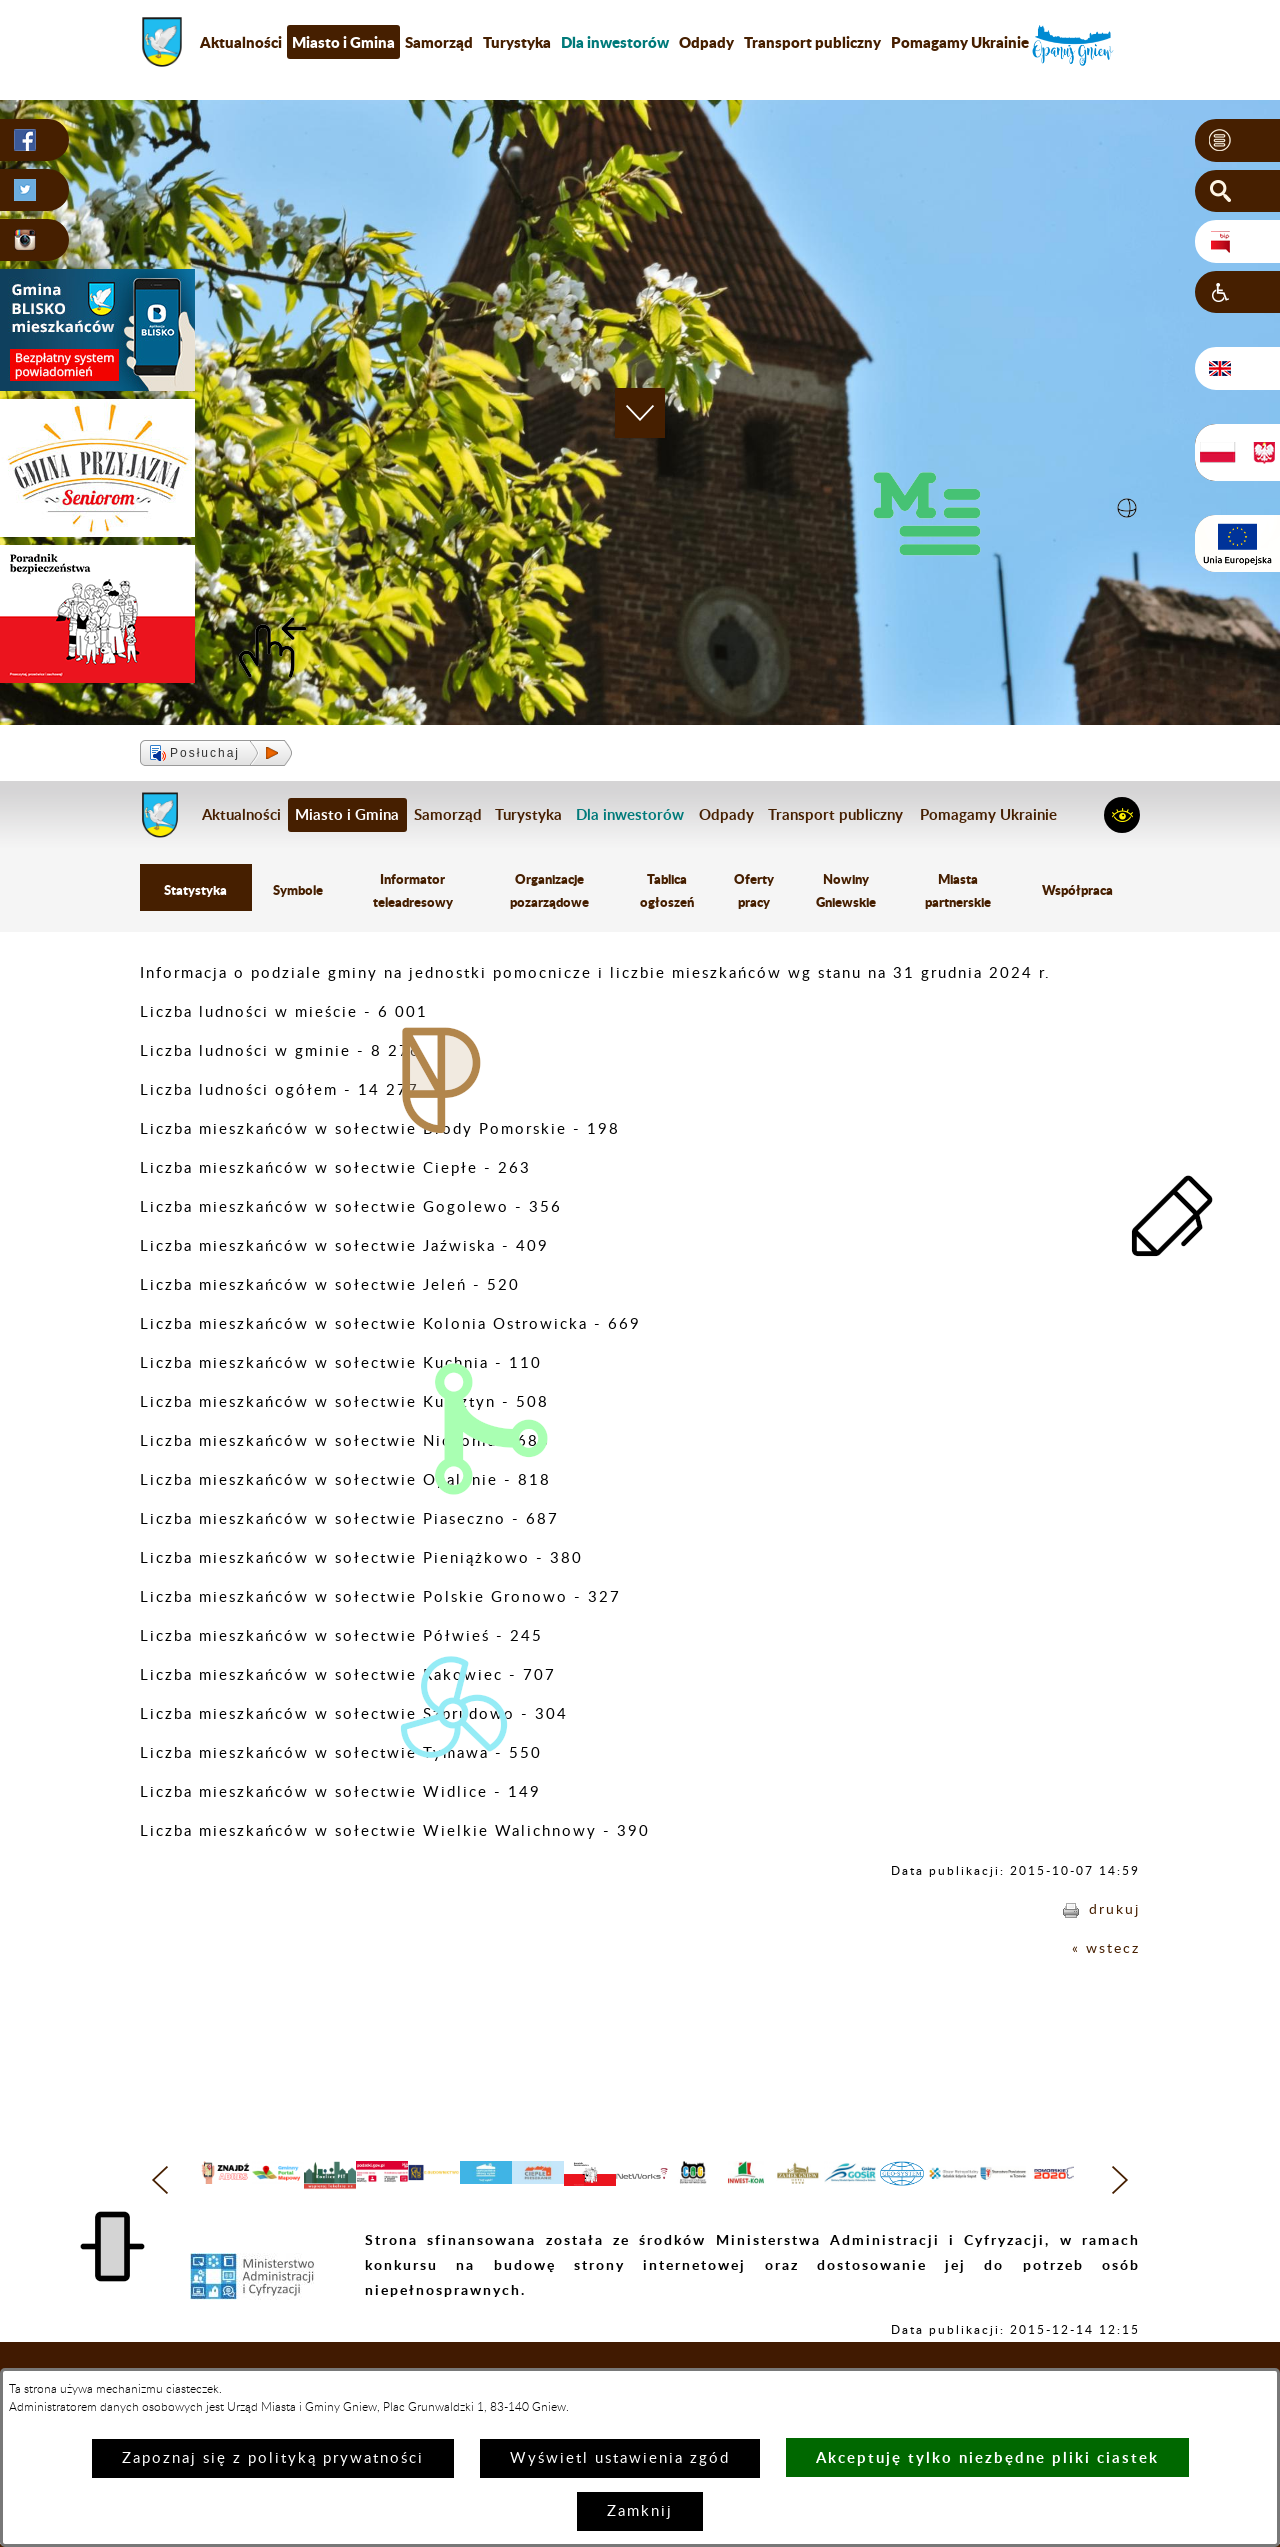 Image resolution: width=1280 pixels, height=2547 pixels. I want to click on access global or international settings, so click(1127, 508).